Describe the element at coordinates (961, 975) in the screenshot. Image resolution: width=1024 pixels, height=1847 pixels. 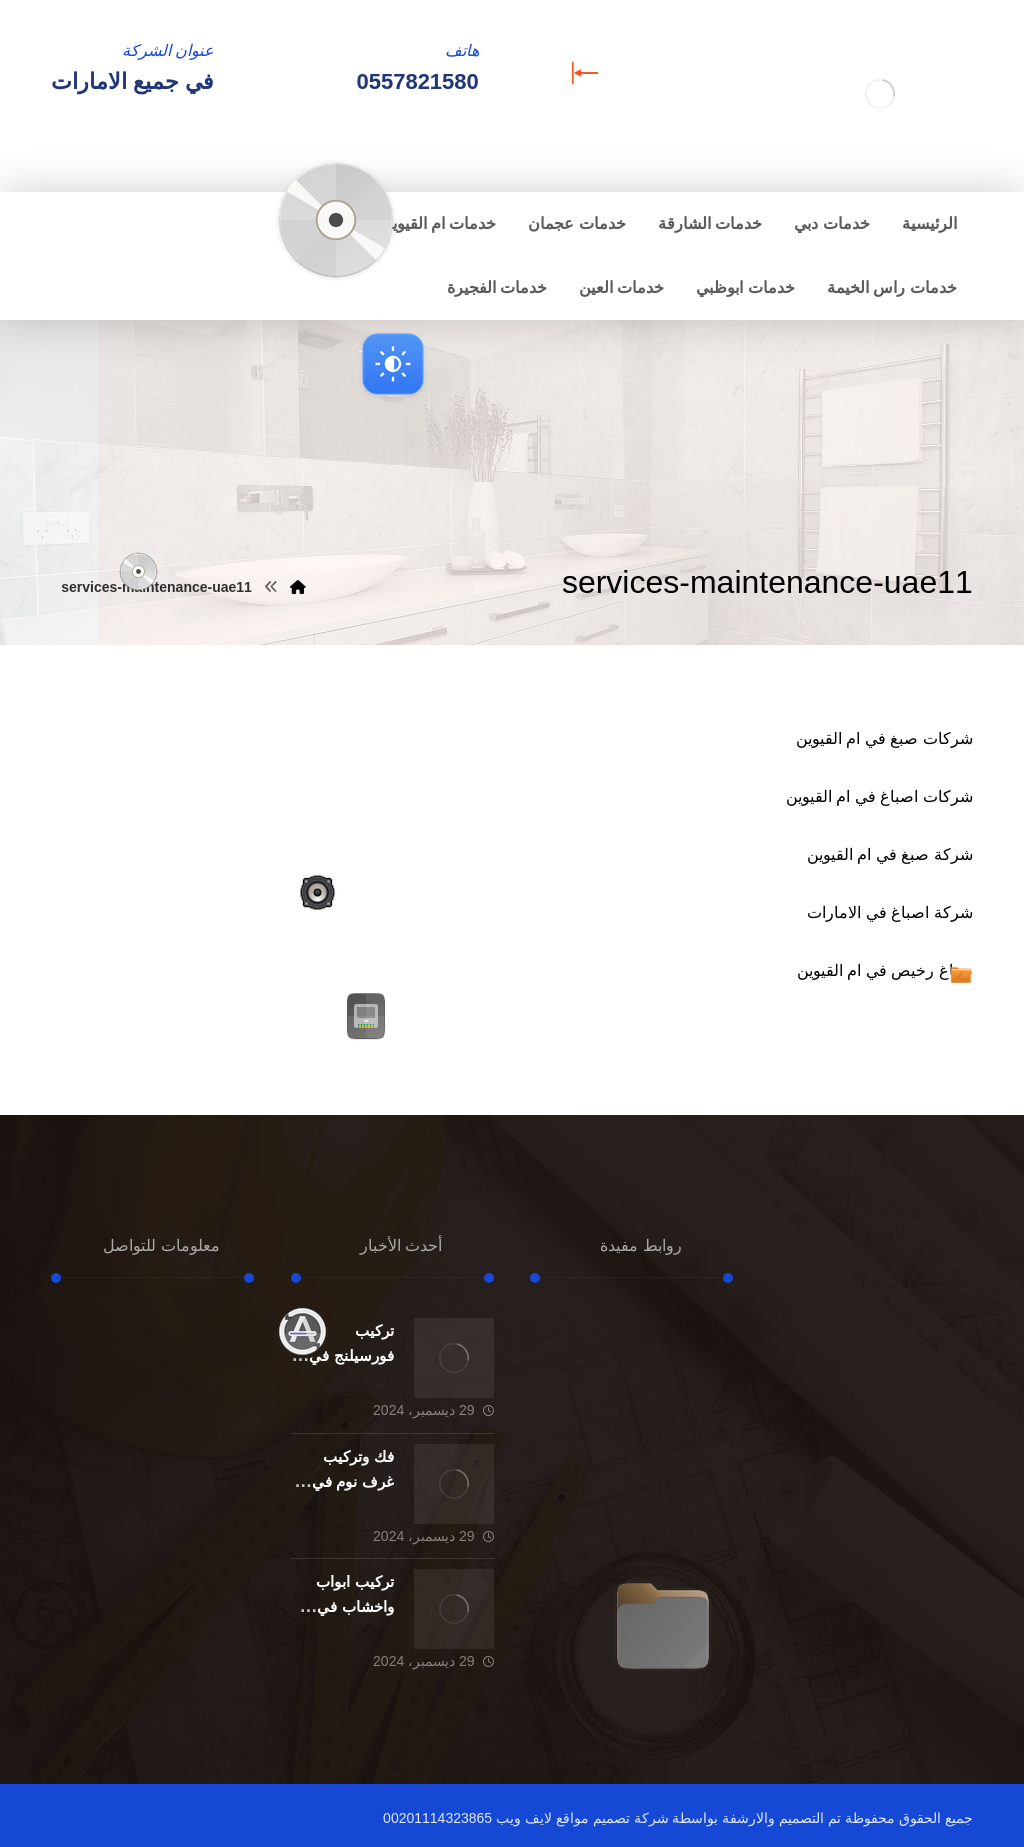
I see `access the root directory` at that location.